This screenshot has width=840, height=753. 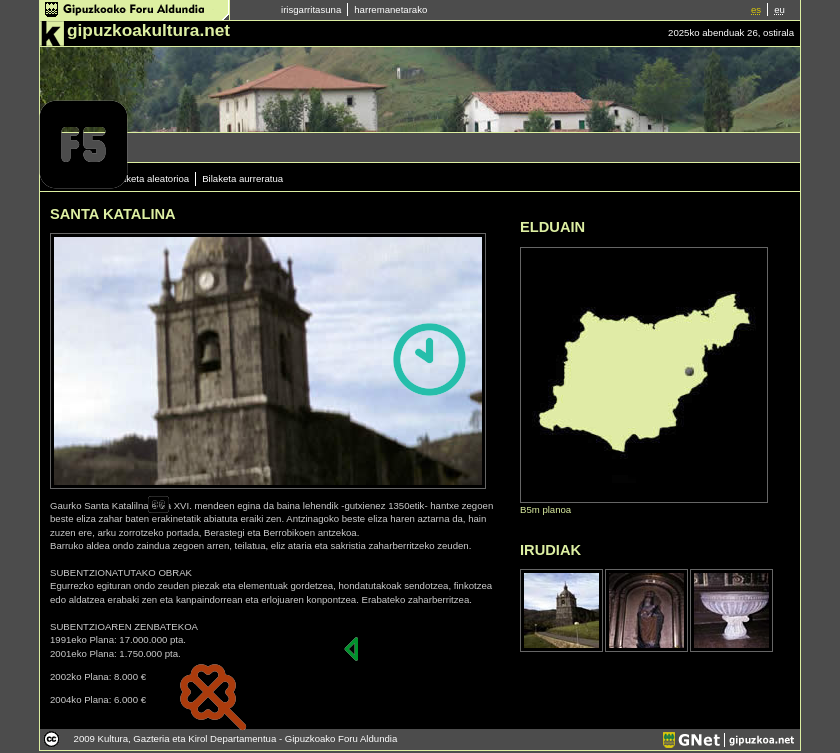 What do you see at coordinates (211, 695) in the screenshot?
I see `indicates luck or bonus feature` at bounding box center [211, 695].